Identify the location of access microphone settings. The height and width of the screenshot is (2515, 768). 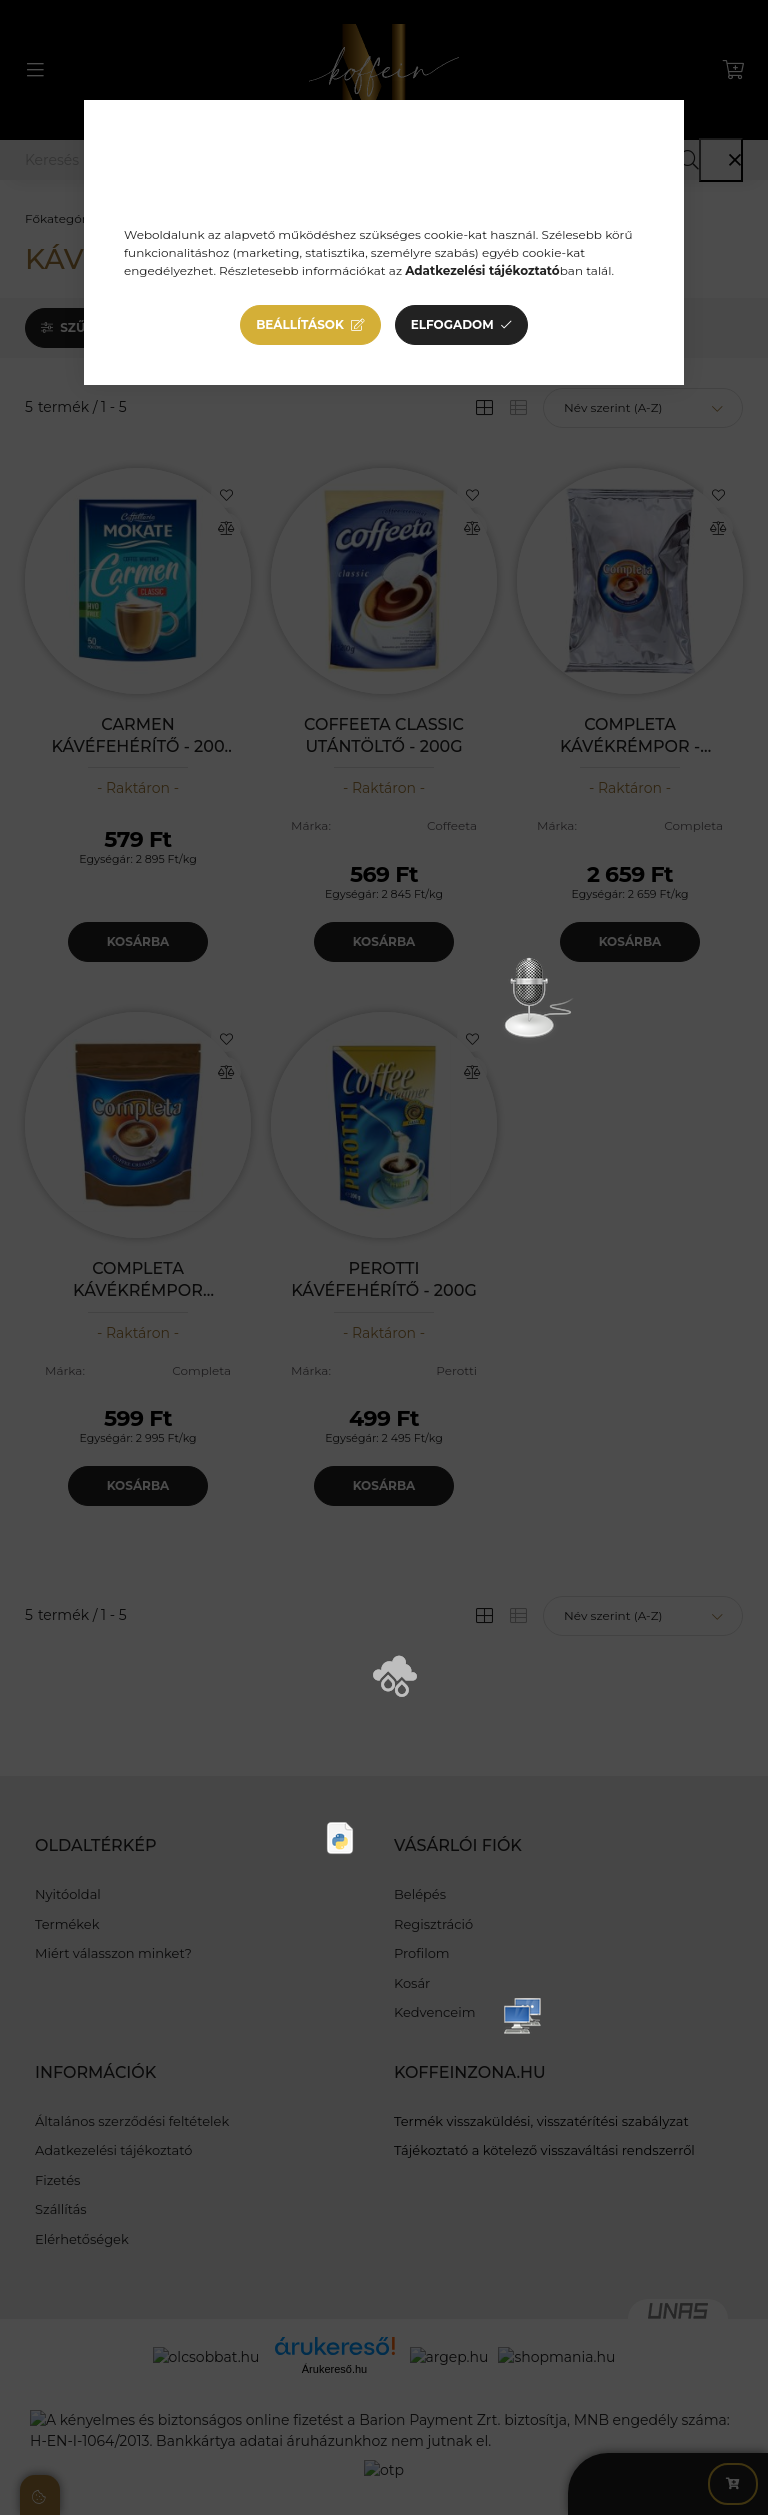
(531, 996).